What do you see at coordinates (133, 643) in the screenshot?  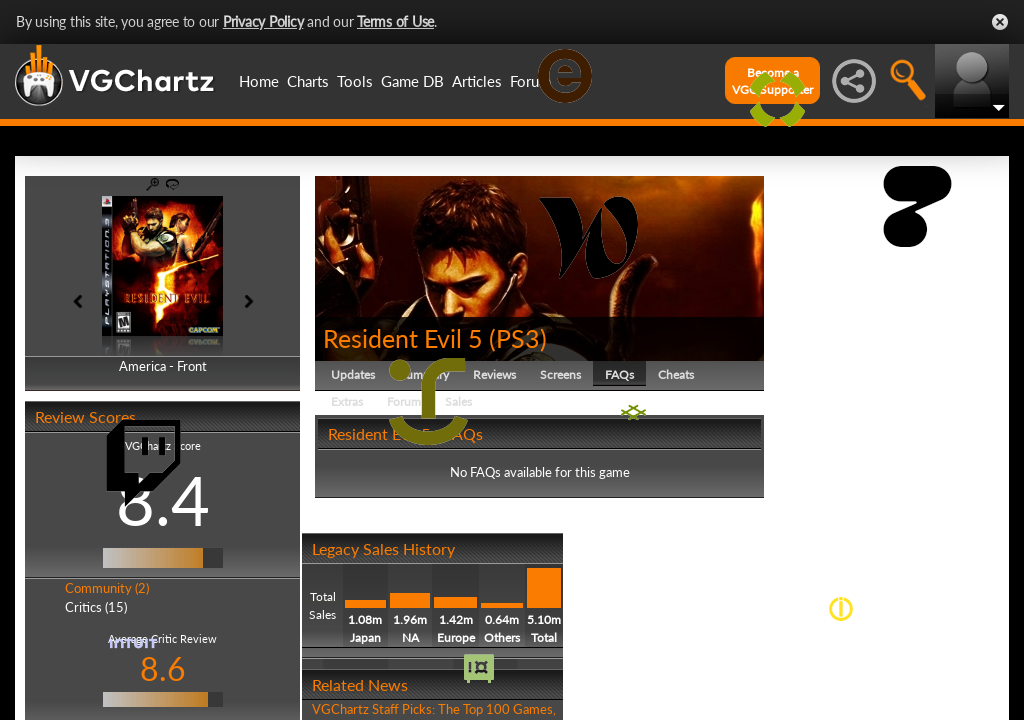 I see `intuit company logo` at bounding box center [133, 643].